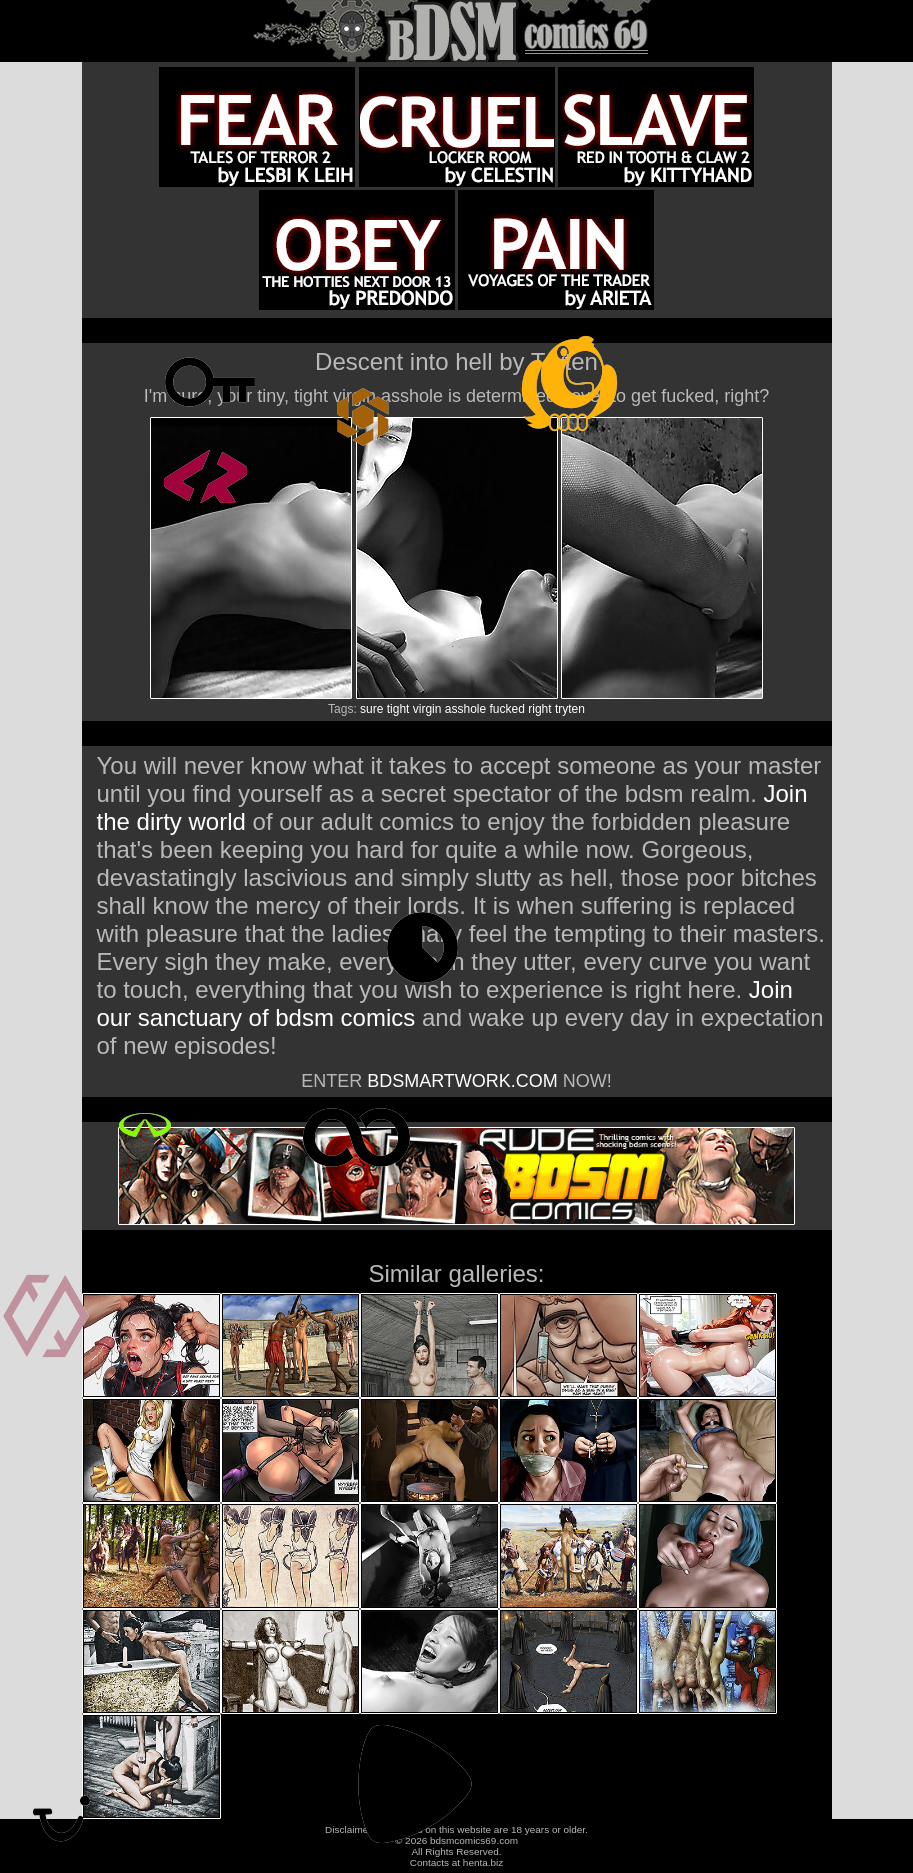 This screenshot has width=913, height=1873. Describe the element at coordinates (205, 476) in the screenshot. I see `visit codersrank profile or website` at that location.